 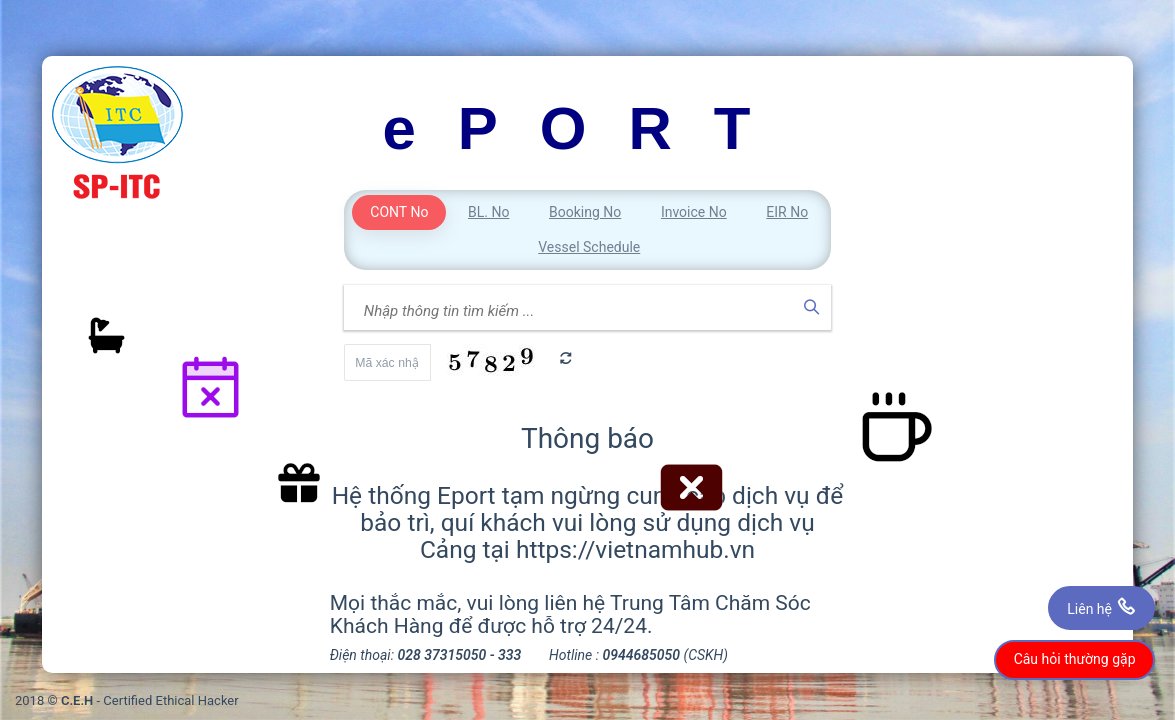 I want to click on cancel or delete a scheduled event, so click(x=210, y=389).